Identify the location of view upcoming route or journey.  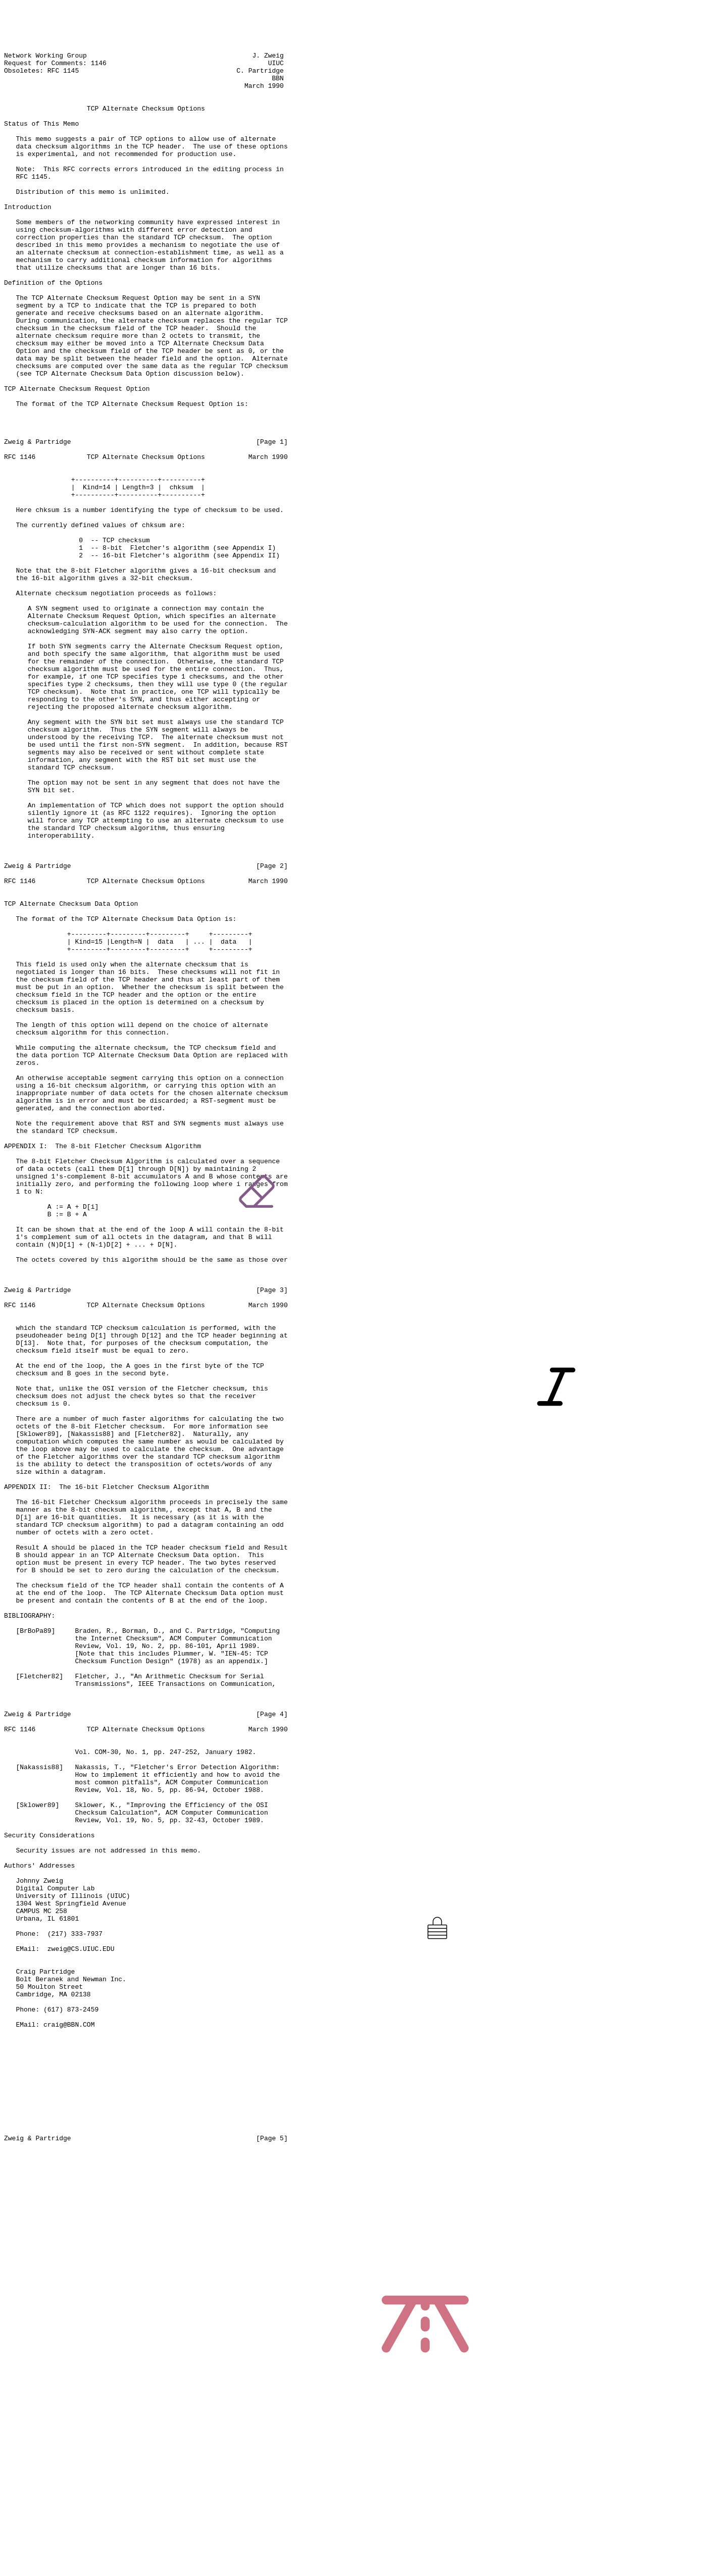
(425, 2324).